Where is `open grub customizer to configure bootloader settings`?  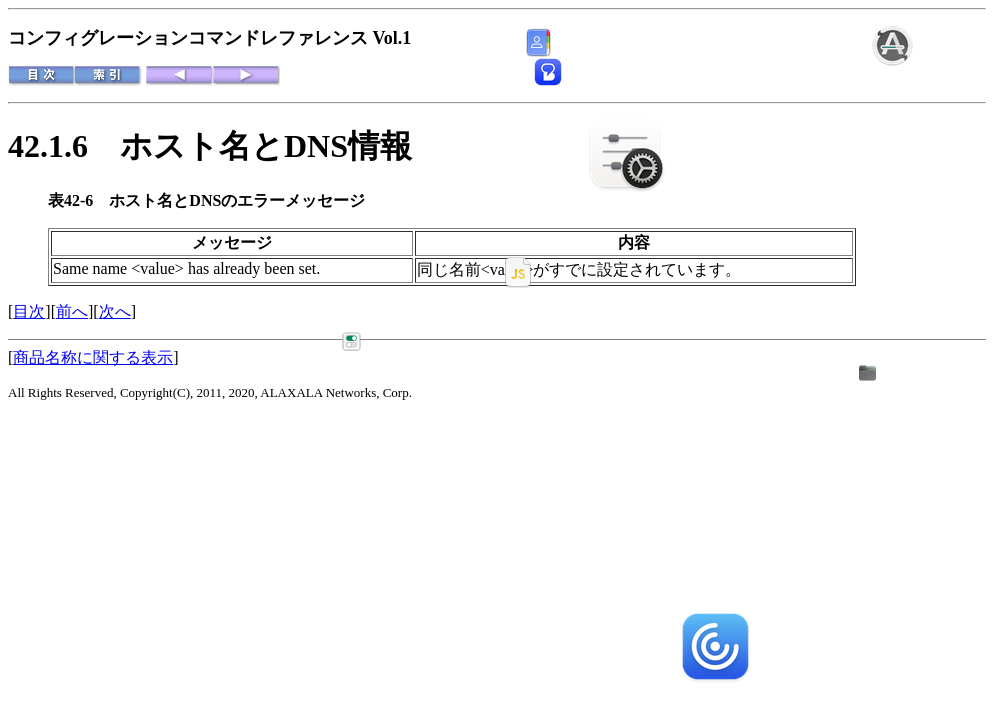 open grub customizer to configure bootloader settings is located at coordinates (625, 152).